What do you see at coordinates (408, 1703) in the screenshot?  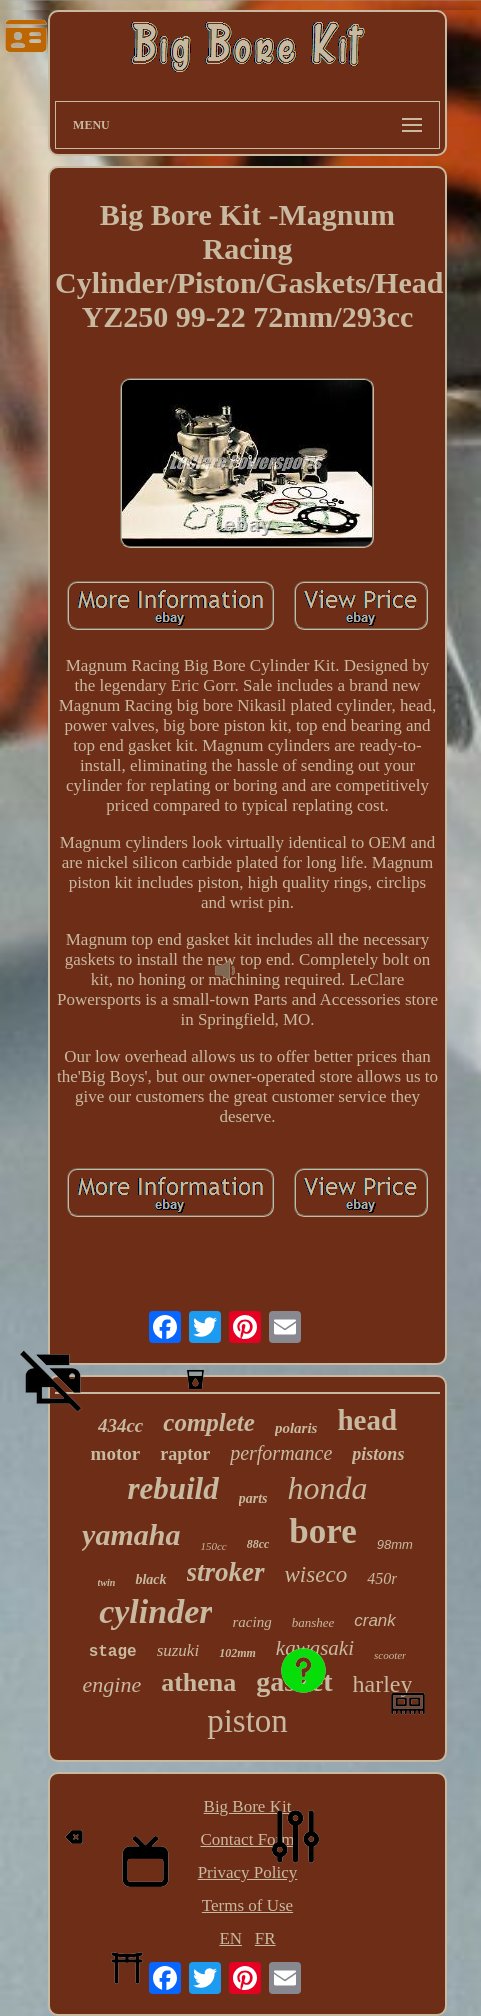 I see `view system memory or RAM usage` at bounding box center [408, 1703].